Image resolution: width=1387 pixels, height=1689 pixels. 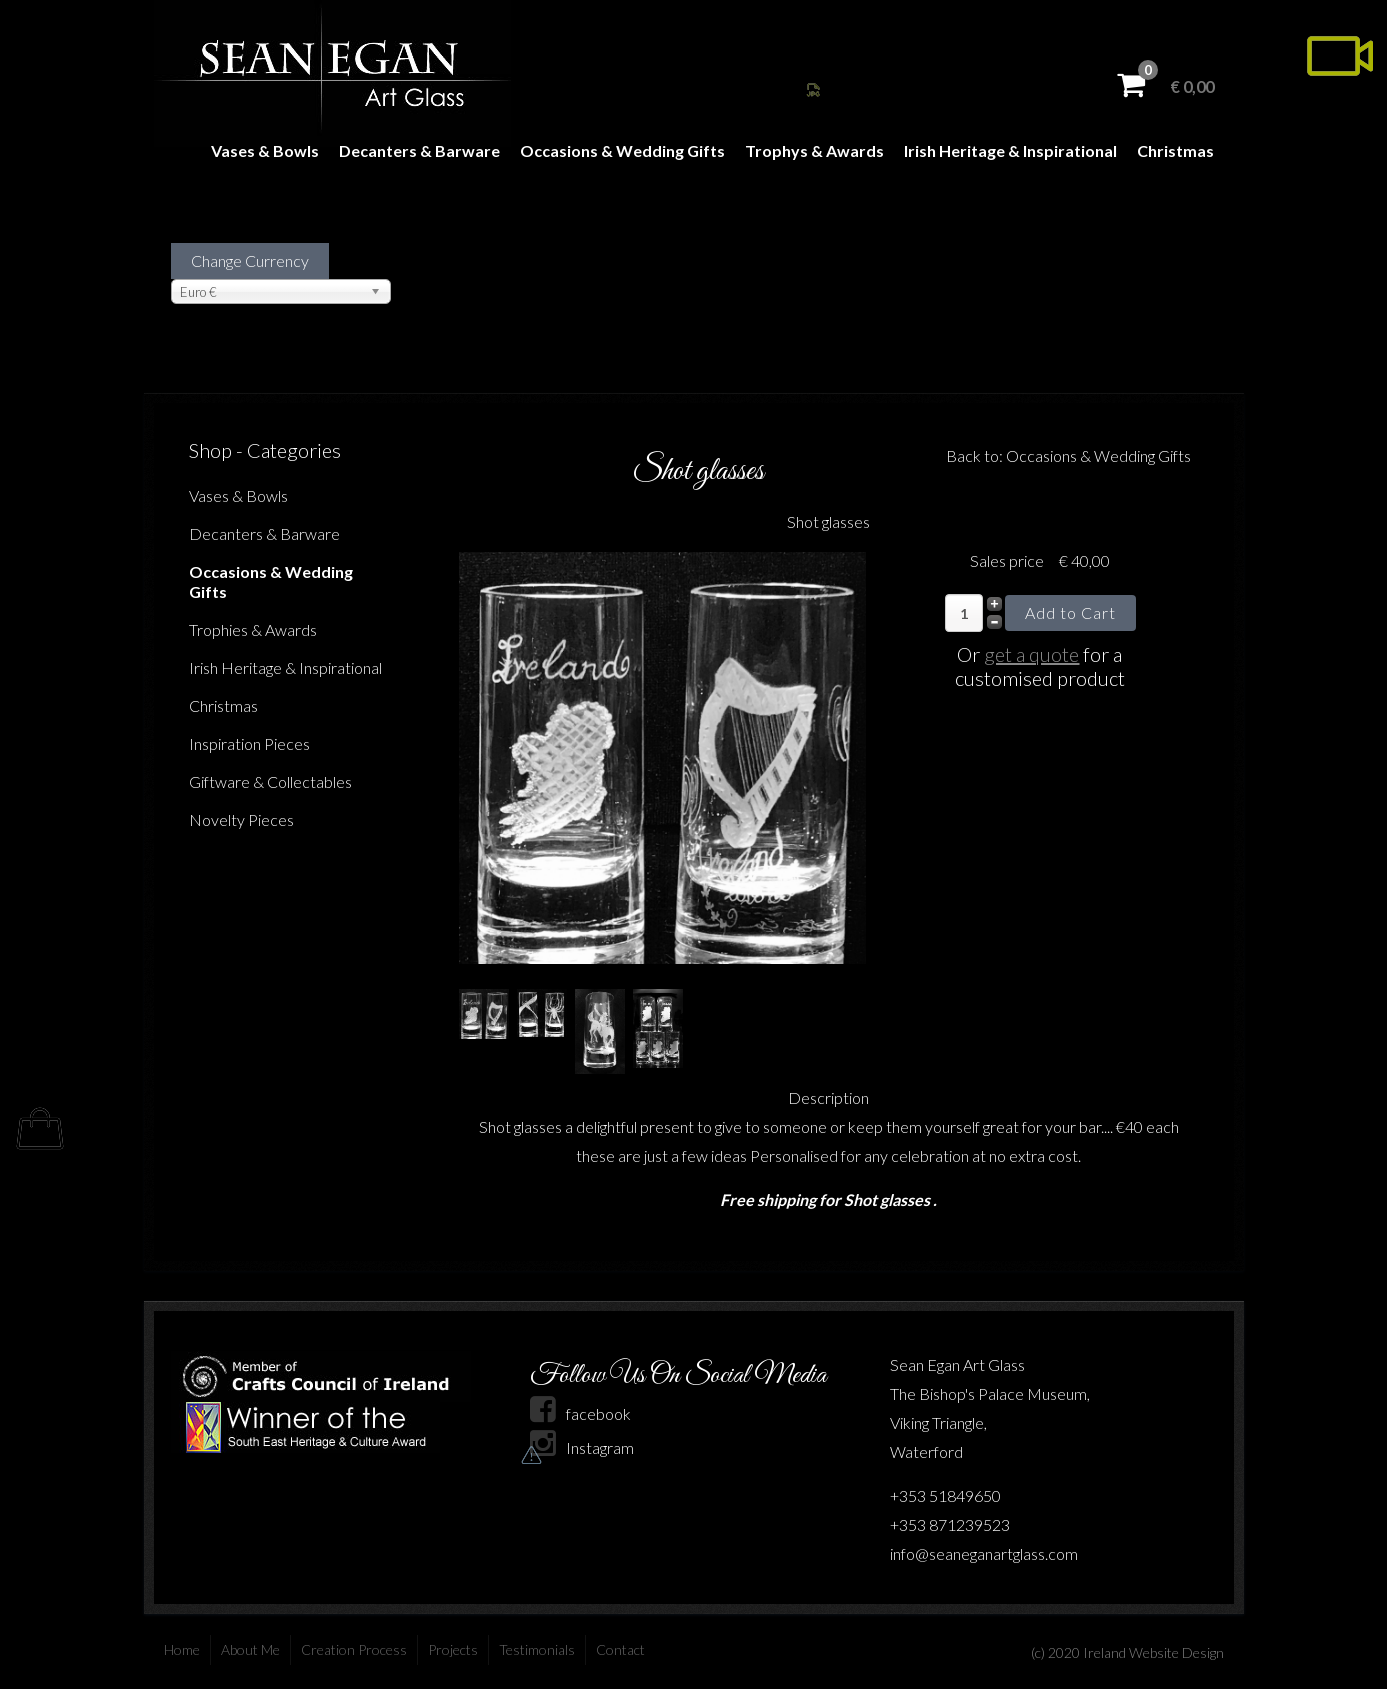 What do you see at coordinates (531, 1455) in the screenshot?
I see `indicates a warning or caution state` at bounding box center [531, 1455].